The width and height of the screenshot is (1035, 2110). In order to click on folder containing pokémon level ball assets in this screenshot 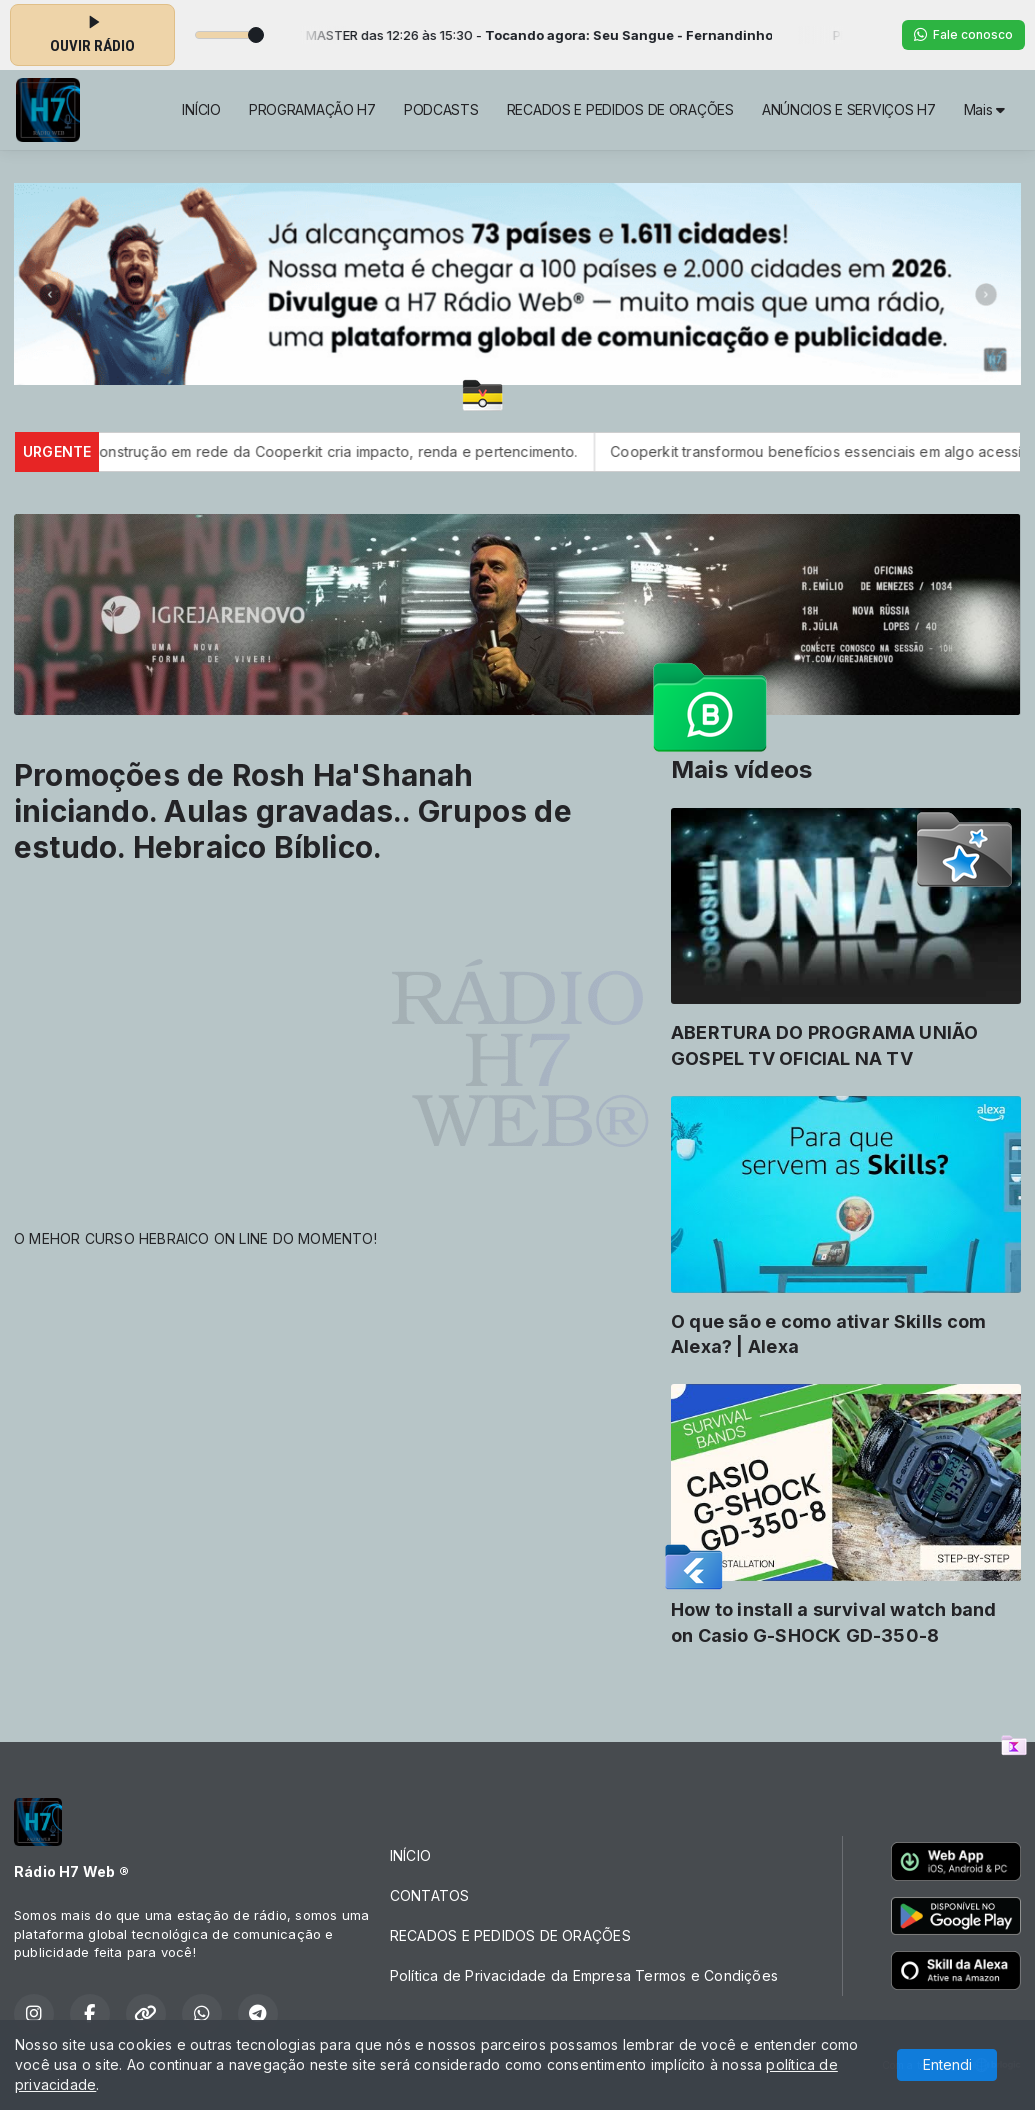, I will do `click(482, 396)`.